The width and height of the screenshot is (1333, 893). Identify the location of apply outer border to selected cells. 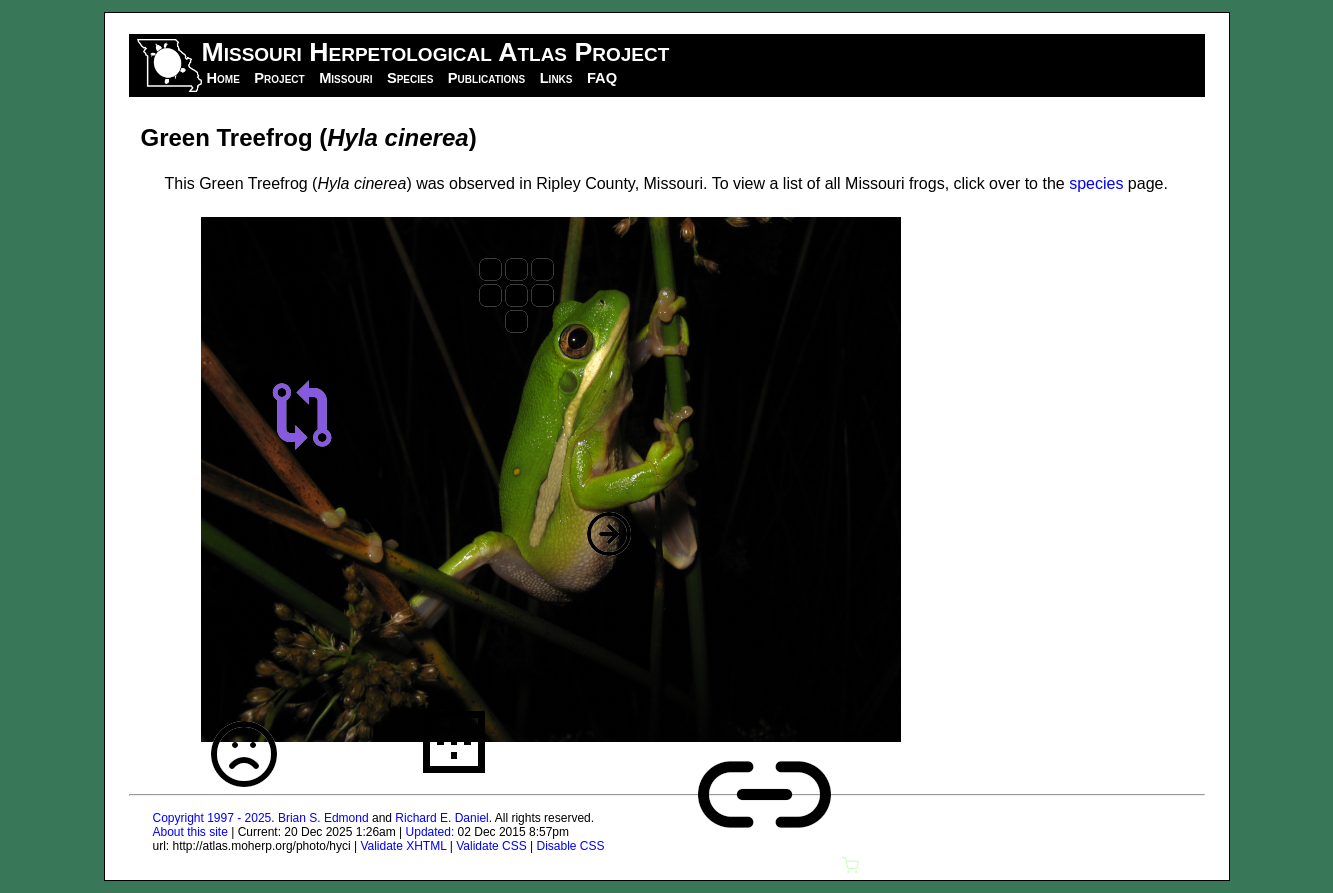
(454, 742).